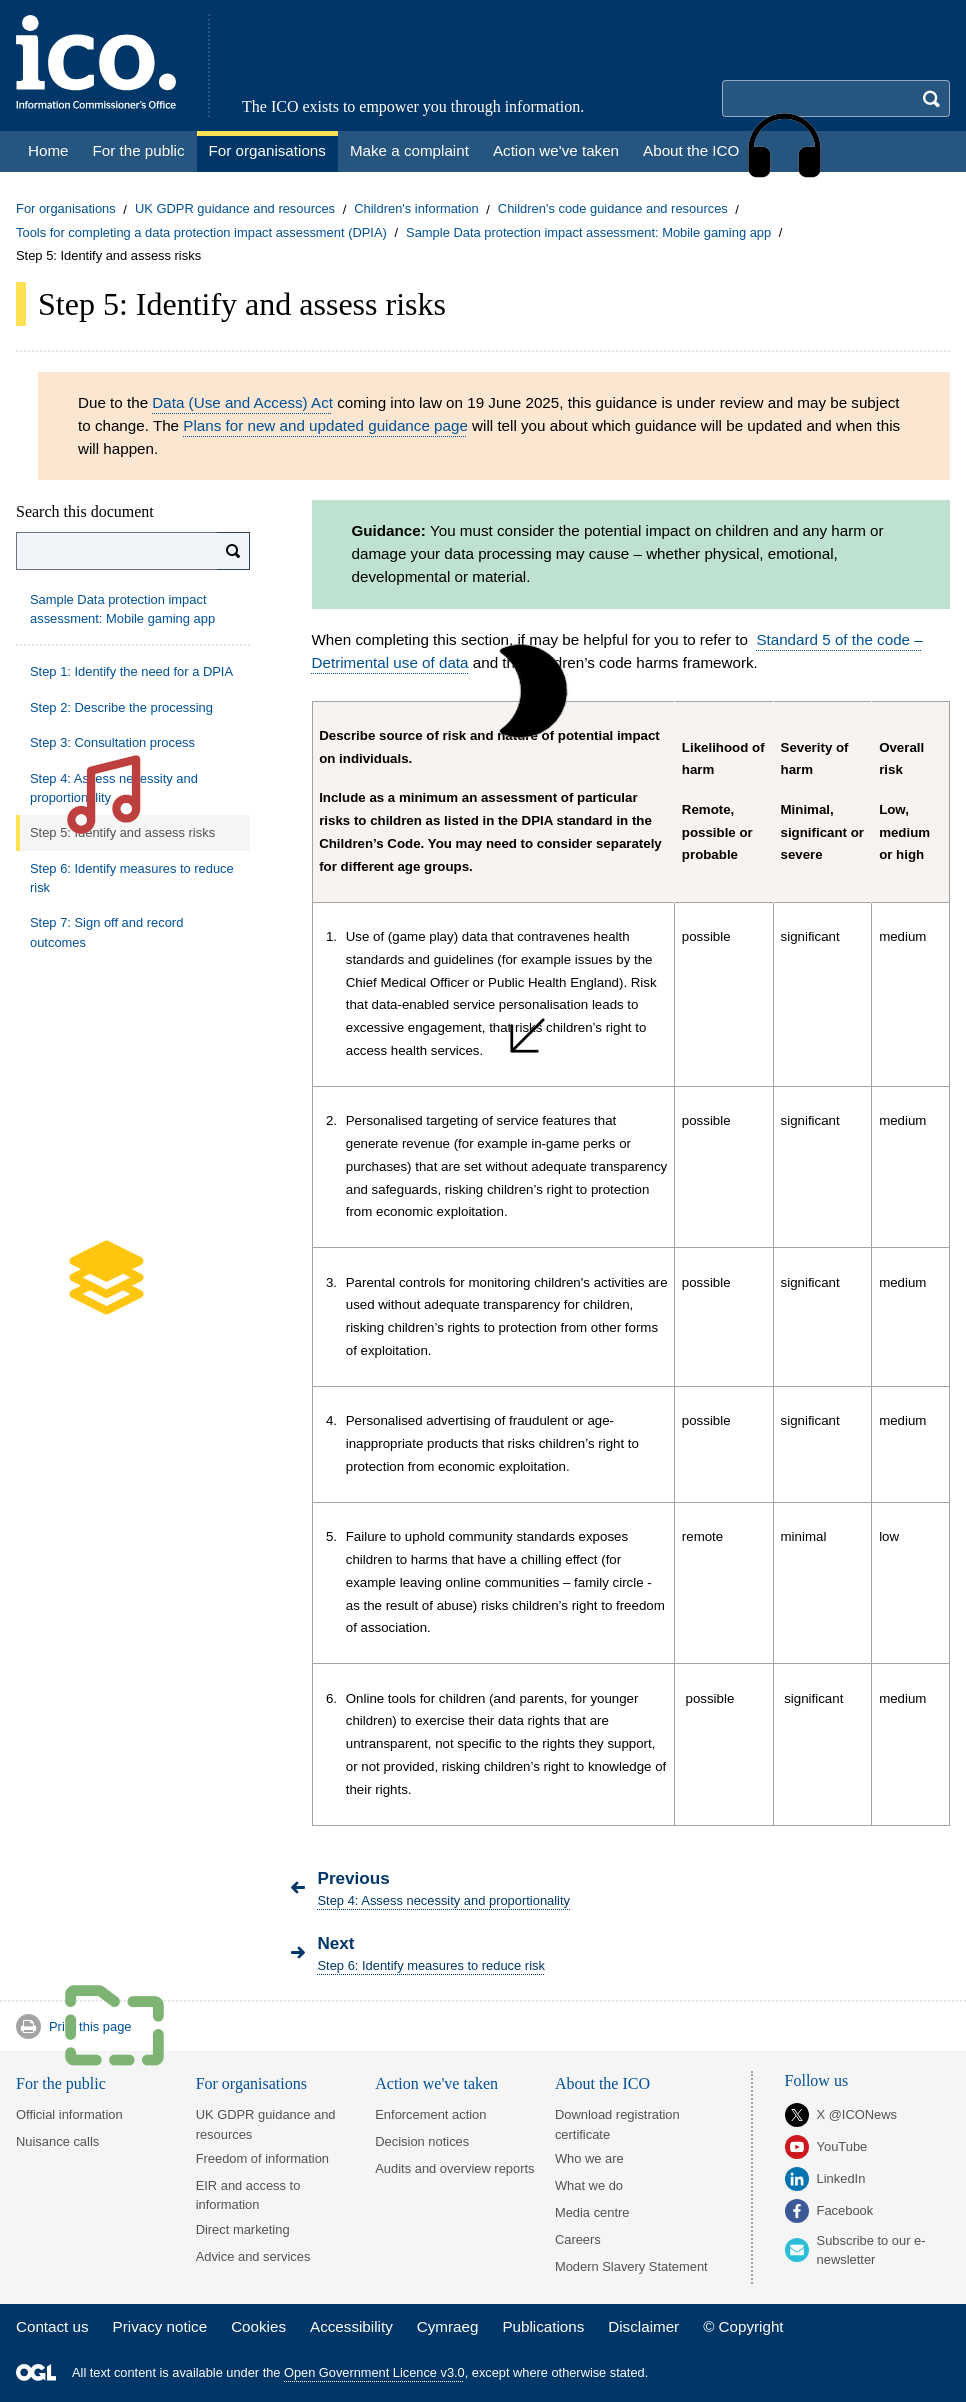 This screenshot has height=2402, width=966. What do you see at coordinates (527, 1035) in the screenshot?
I see `navigate to previous or lower-left content` at bounding box center [527, 1035].